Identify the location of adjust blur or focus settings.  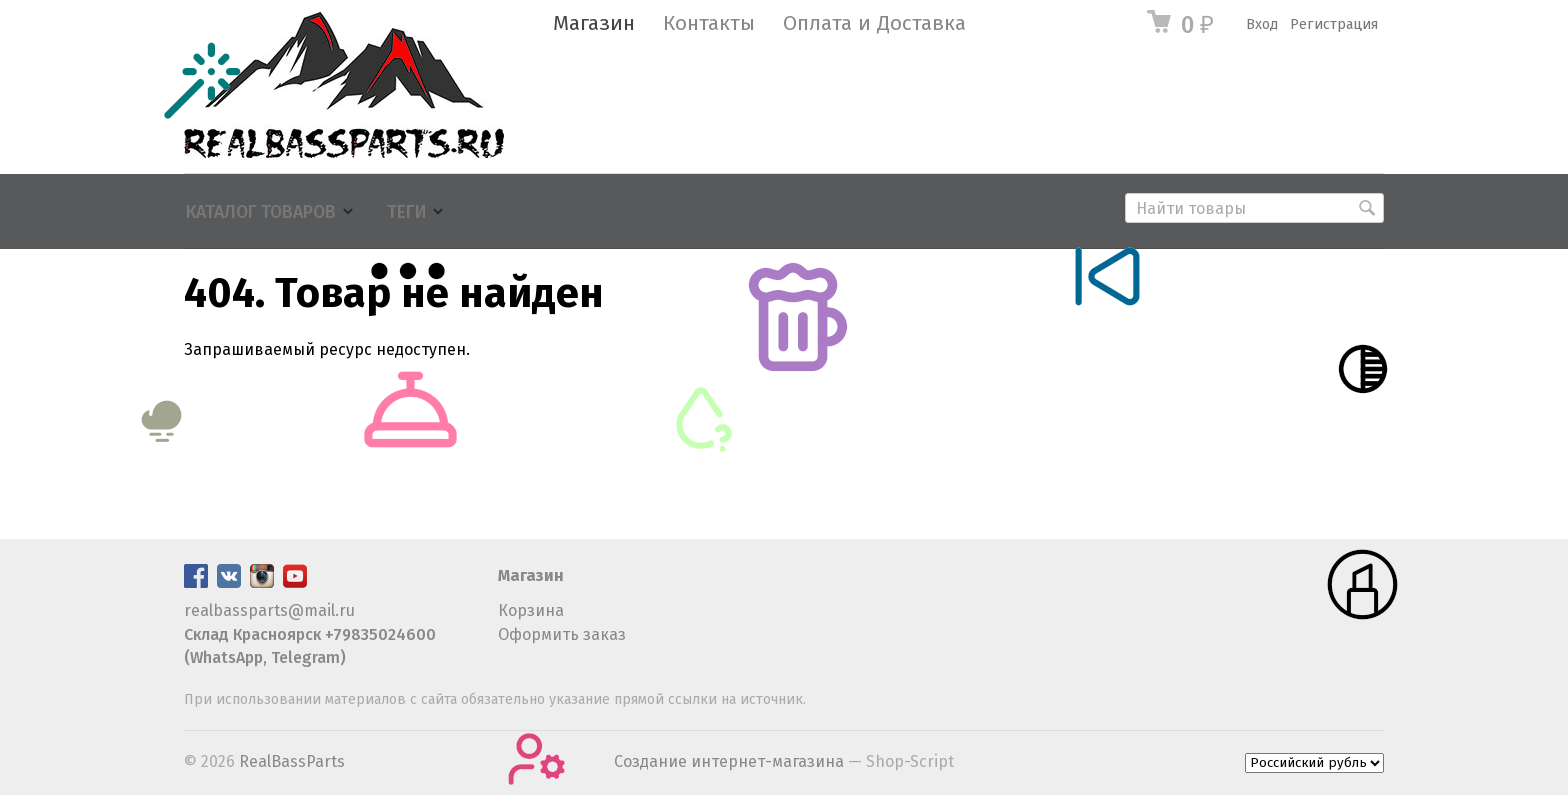
(1363, 369).